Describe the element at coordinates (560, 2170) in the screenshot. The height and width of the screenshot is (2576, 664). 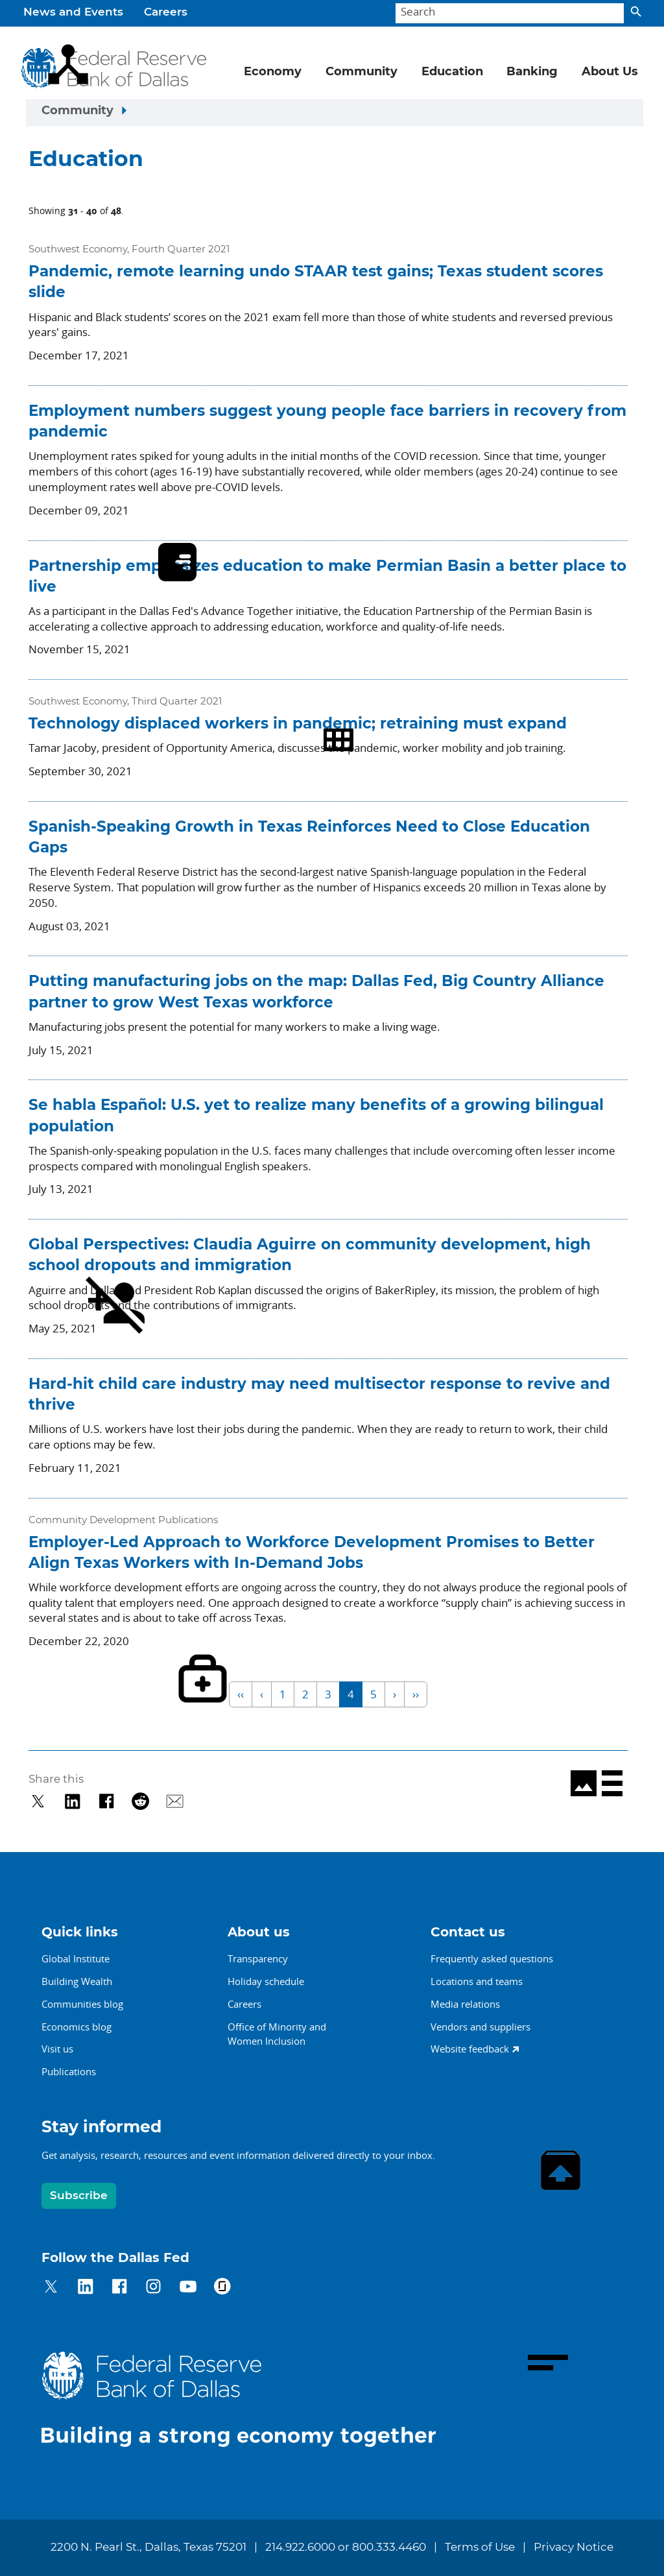
I see `restore item from archive` at that location.